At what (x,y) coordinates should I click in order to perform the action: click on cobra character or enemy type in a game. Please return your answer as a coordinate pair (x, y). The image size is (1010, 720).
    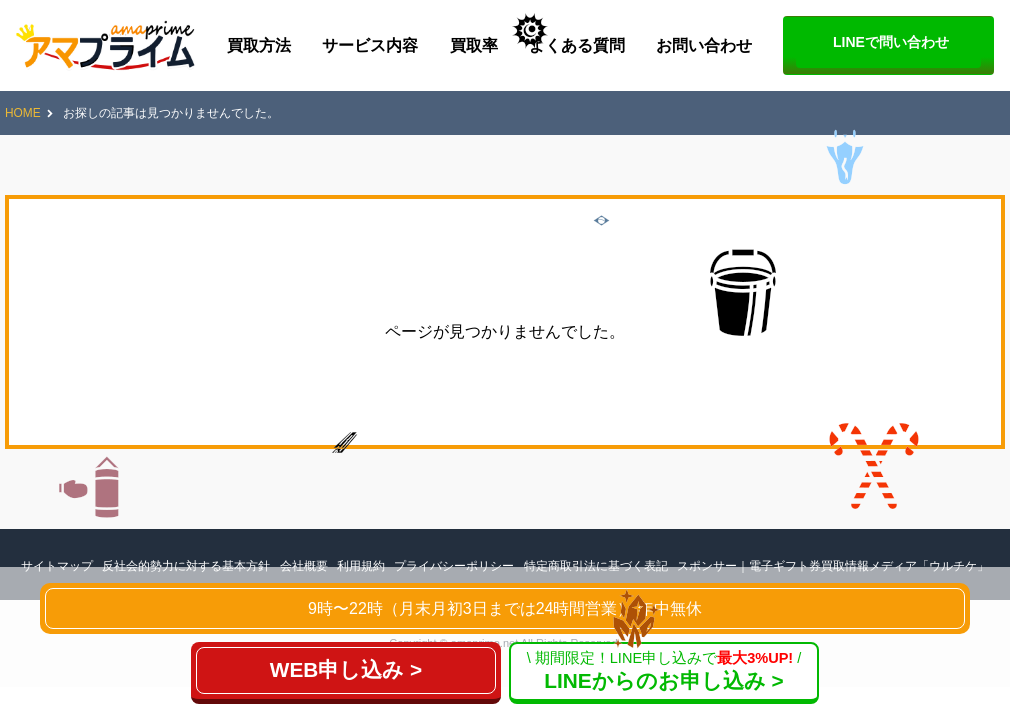
    Looking at the image, I should click on (845, 157).